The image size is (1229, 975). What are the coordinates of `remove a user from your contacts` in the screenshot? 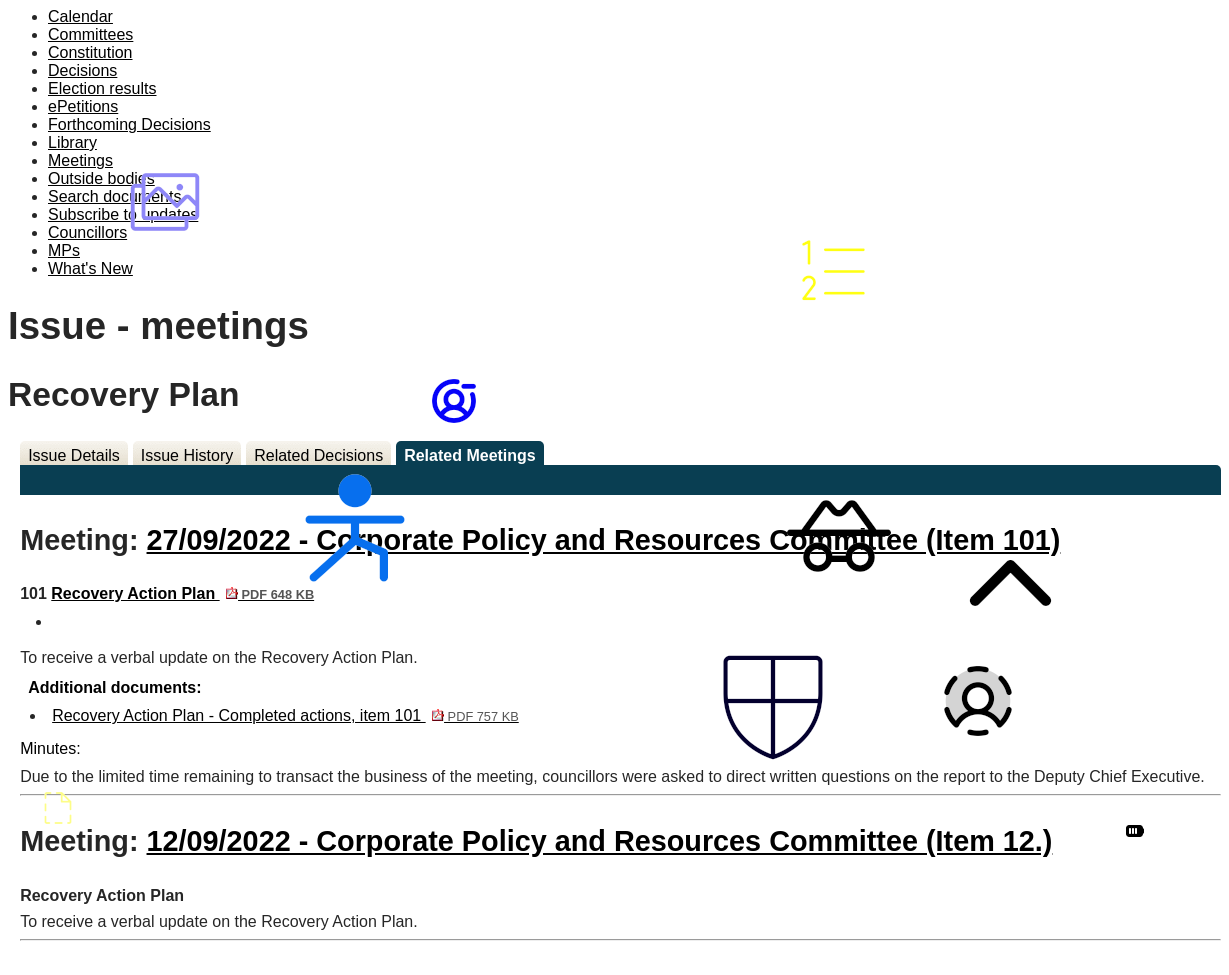 It's located at (454, 401).